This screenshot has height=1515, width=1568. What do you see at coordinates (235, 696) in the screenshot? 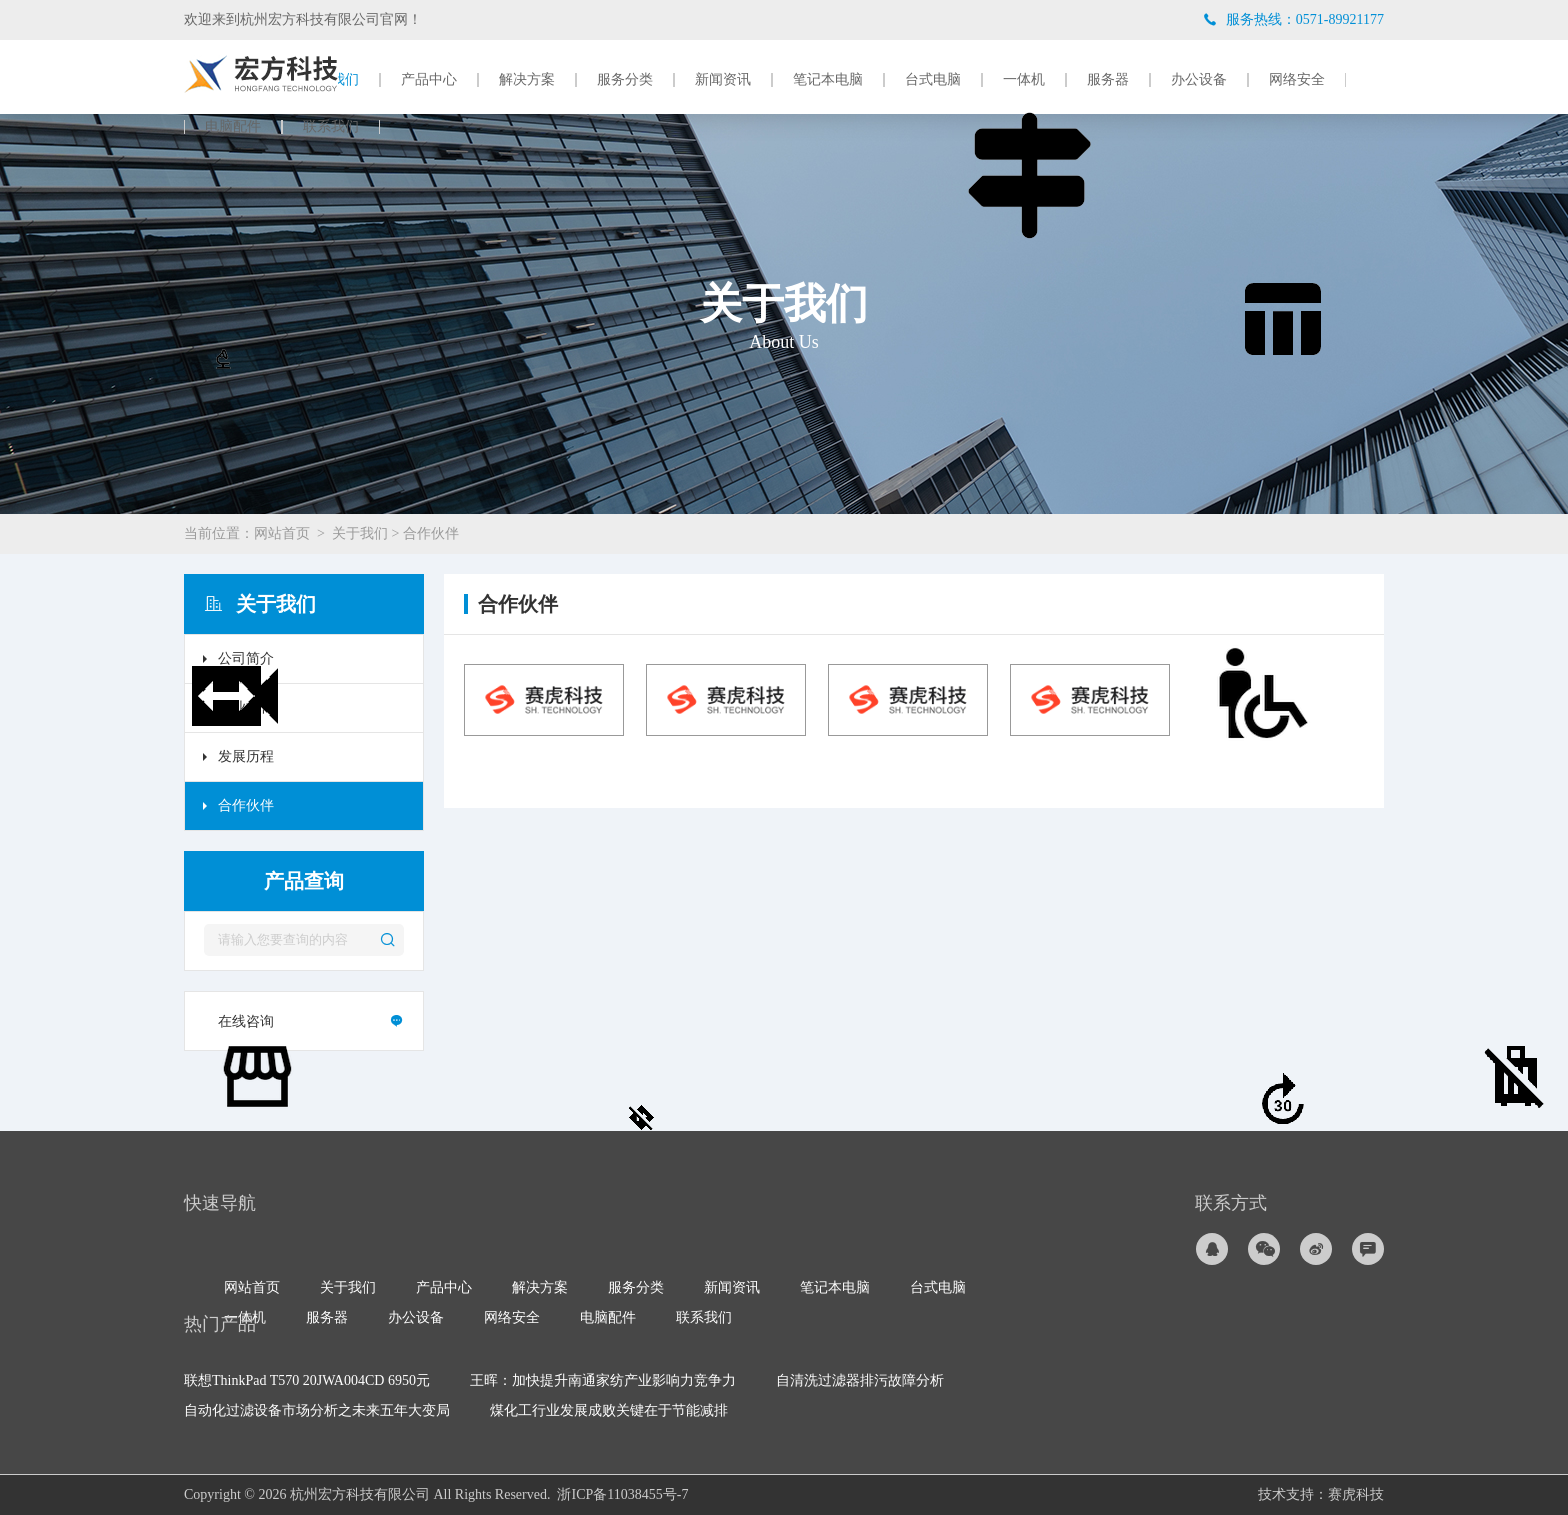
I see `switch between front and rear camera during video recording` at bounding box center [235, 696].